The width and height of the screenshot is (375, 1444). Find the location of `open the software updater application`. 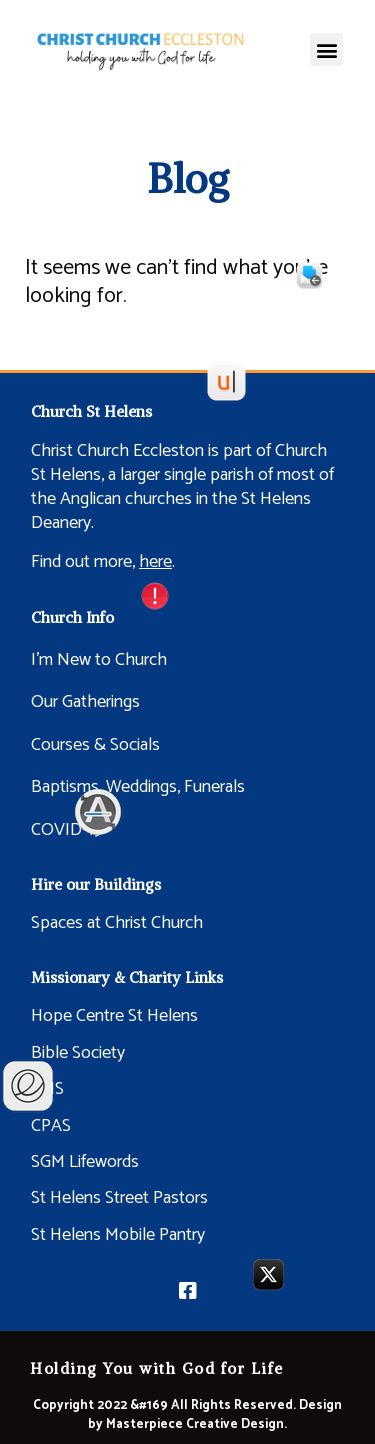

open the software updater application is located at coordinates (98, 812).